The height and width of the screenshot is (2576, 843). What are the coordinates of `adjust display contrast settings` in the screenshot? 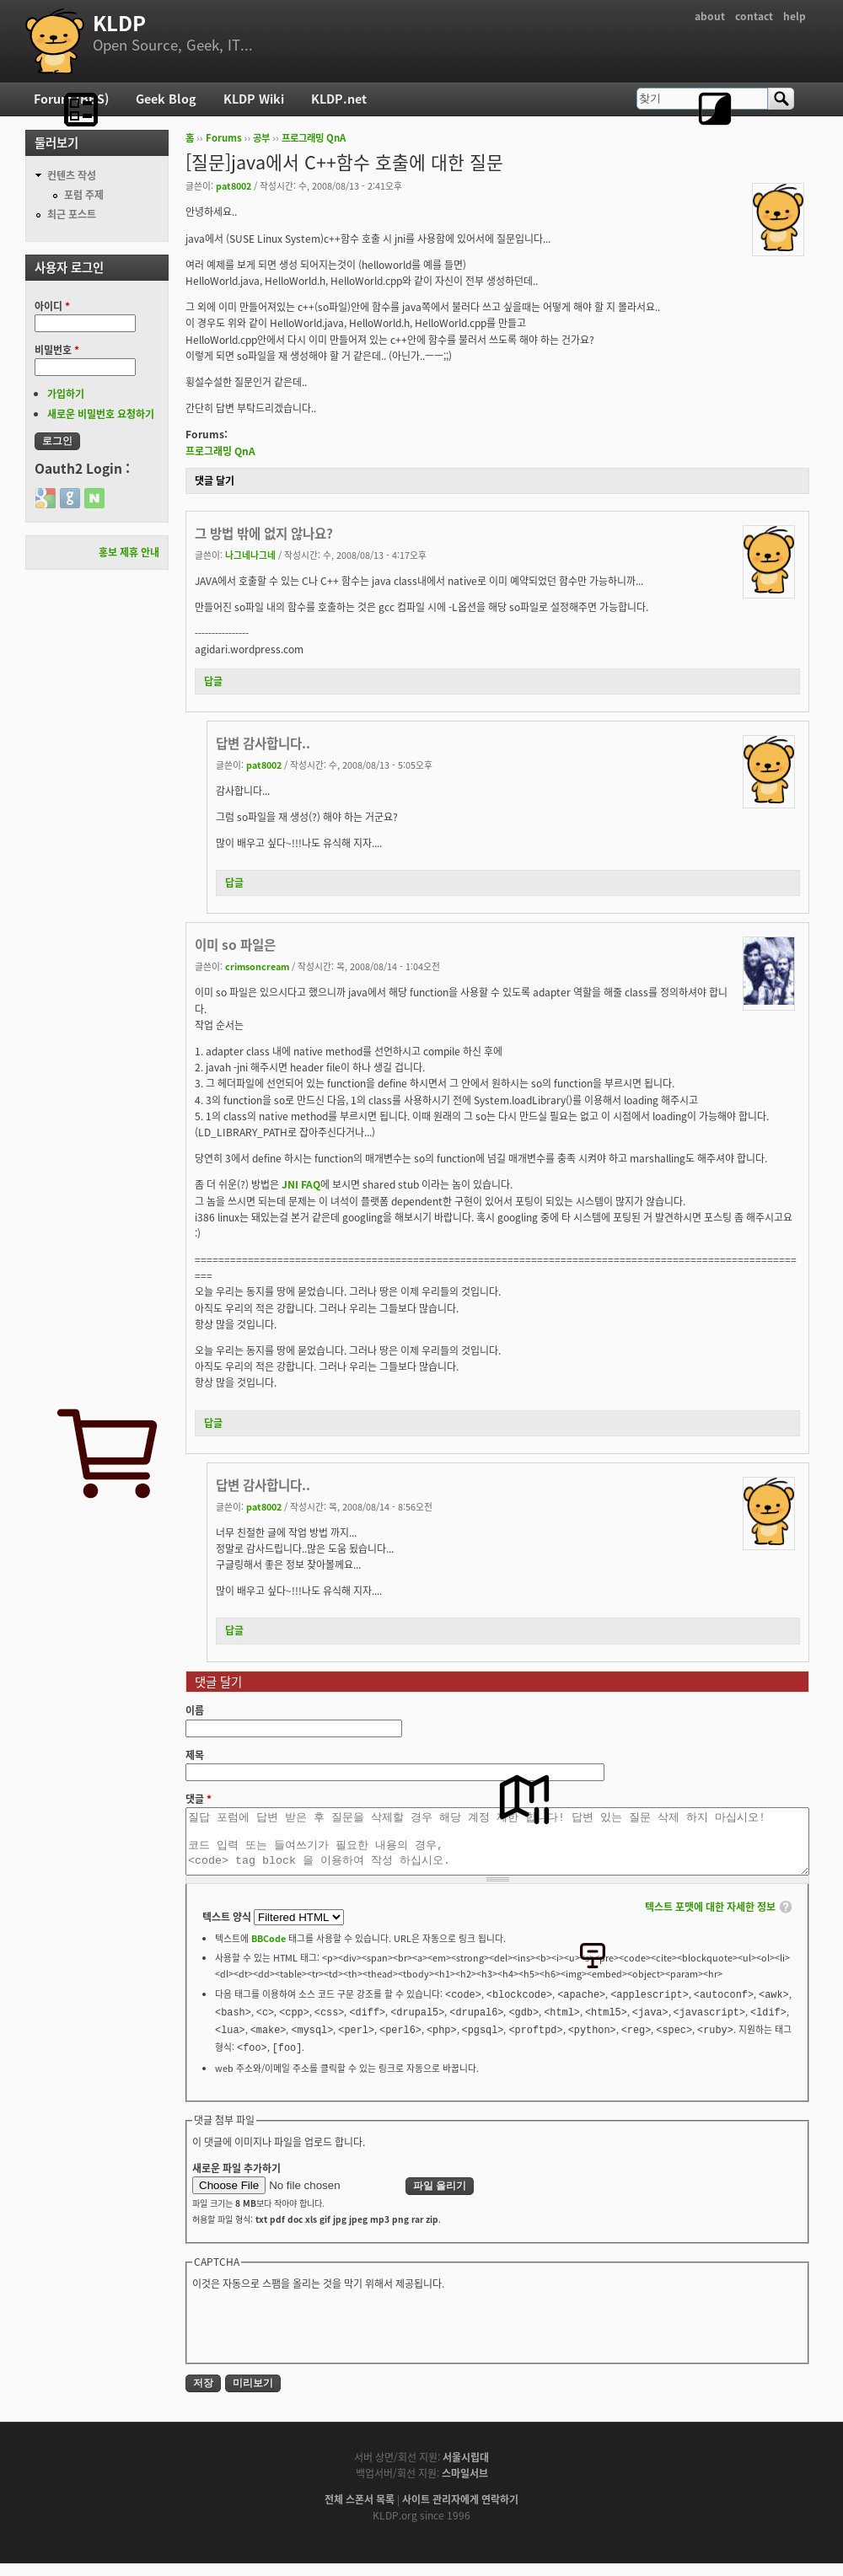 It's located at (715, 109).